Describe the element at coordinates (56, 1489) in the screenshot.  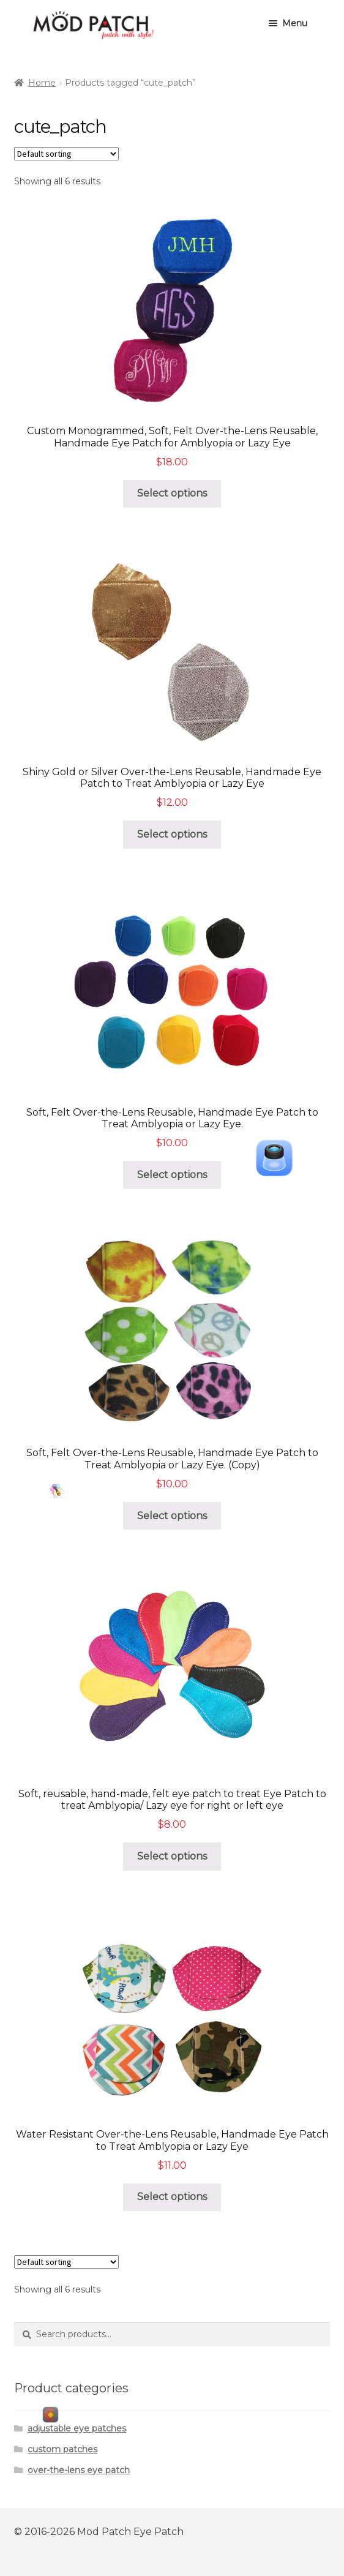
I see `open beeref reference image board app` at that location.